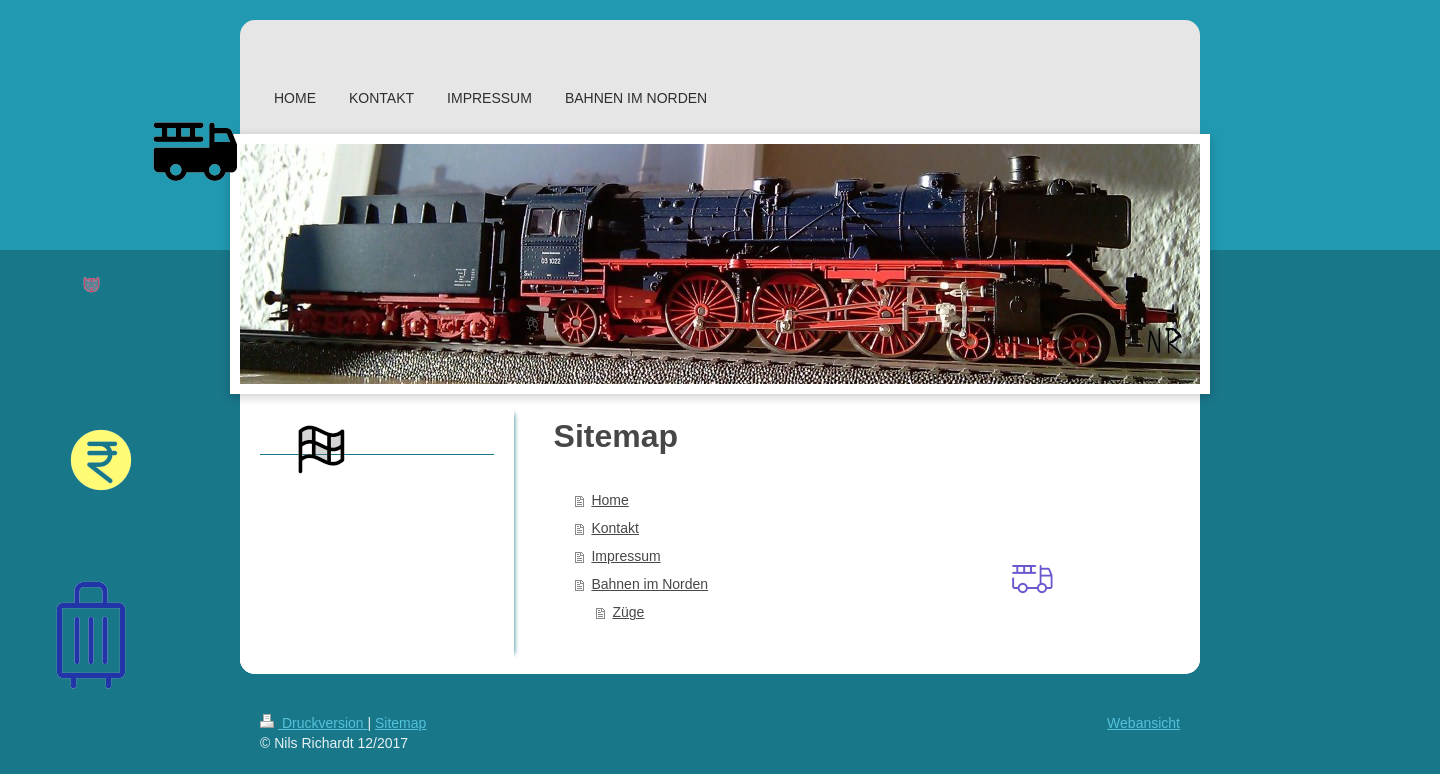 This screenshot has height=774, width=1440. Describe the element at coordinates (319, 448) in the screenshot. I see `indicates finish line or goal completion` at that location.